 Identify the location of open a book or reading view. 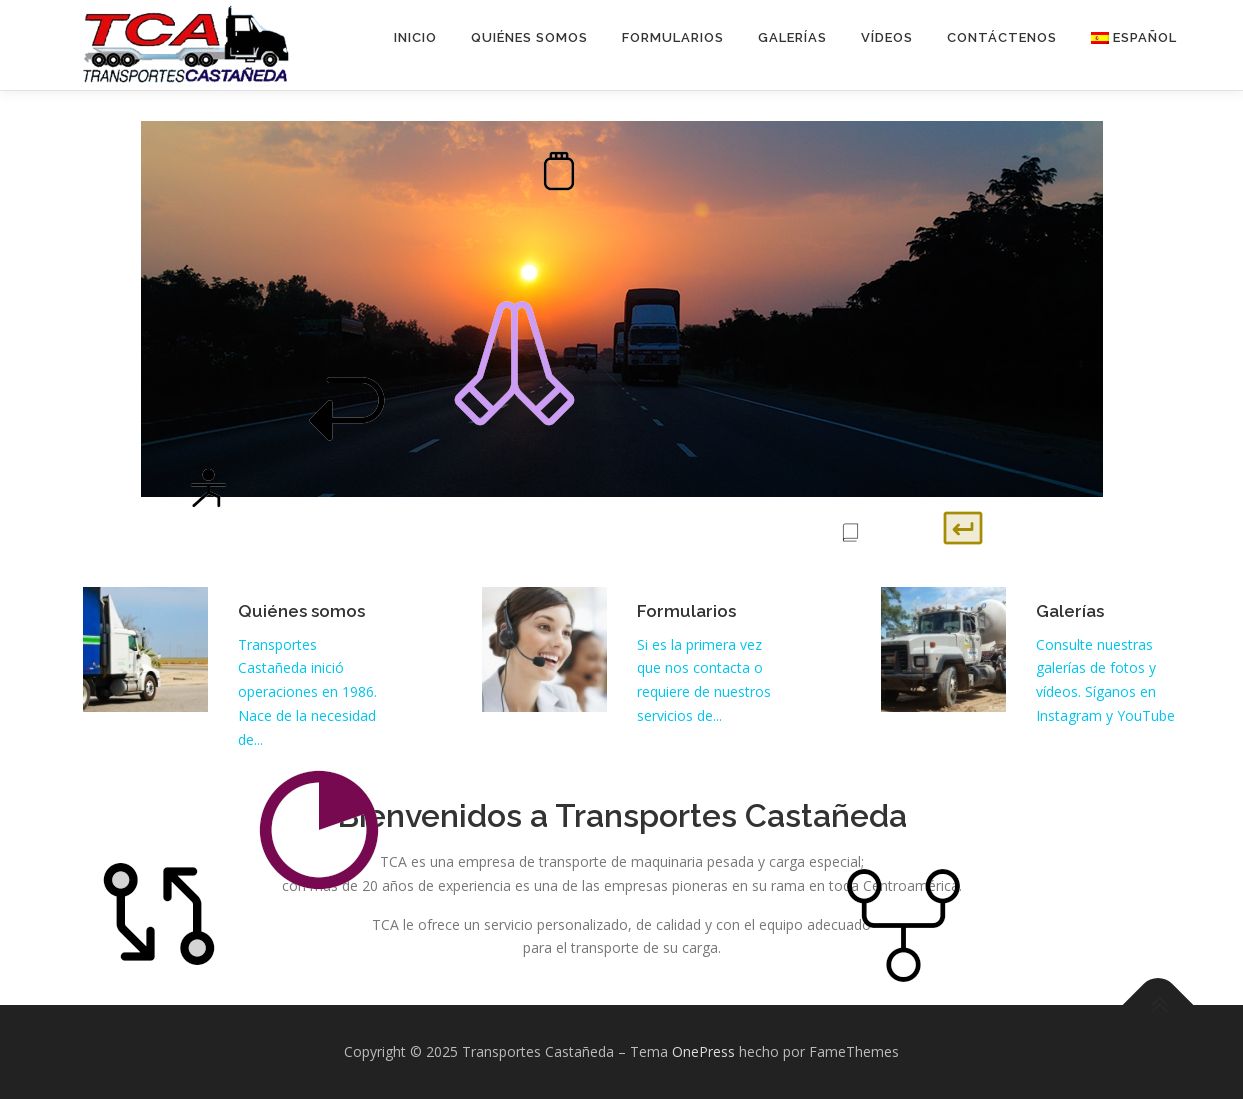
(850, 532).